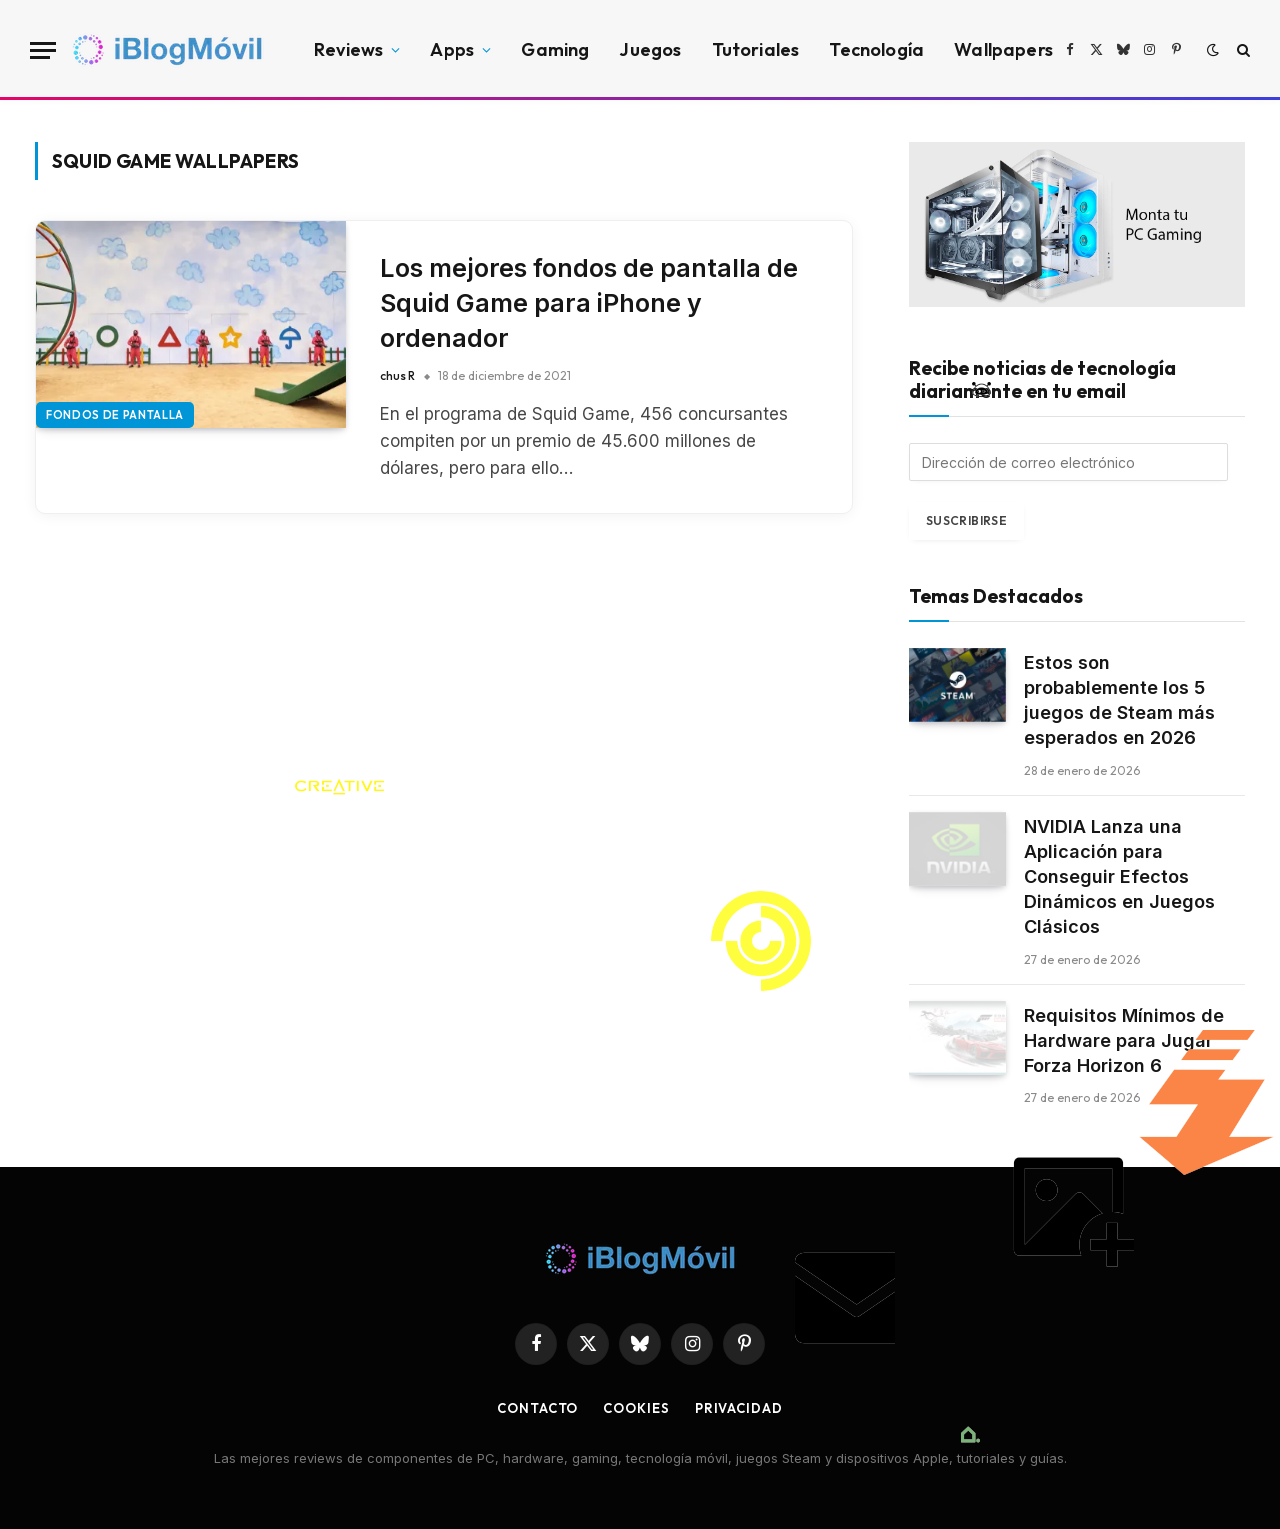 This screenshot has width=1280, height=1529. What do you see at coordinates (761, 941) in the screenshot?
I see `open QuantConnect platform` at bounding box center [761, 941].